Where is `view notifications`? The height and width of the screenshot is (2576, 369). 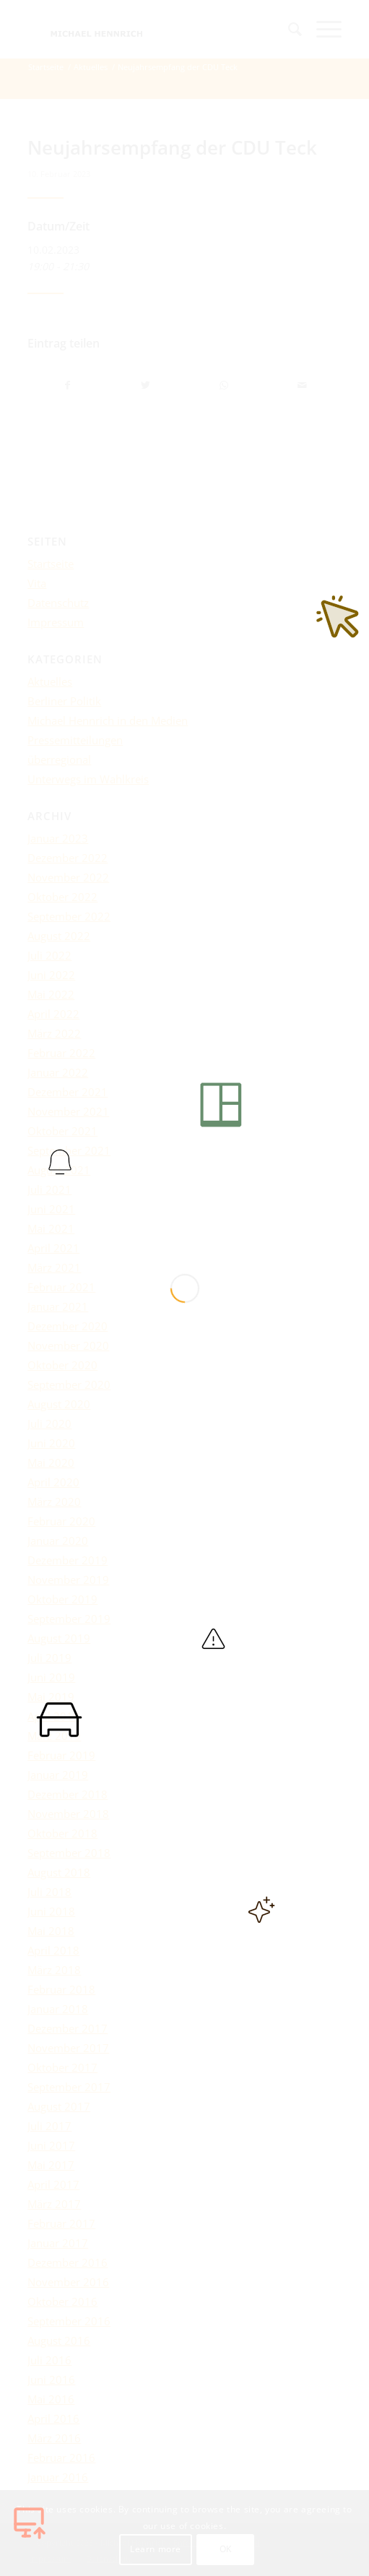 view notifications is located at coordinates (60, 1162).